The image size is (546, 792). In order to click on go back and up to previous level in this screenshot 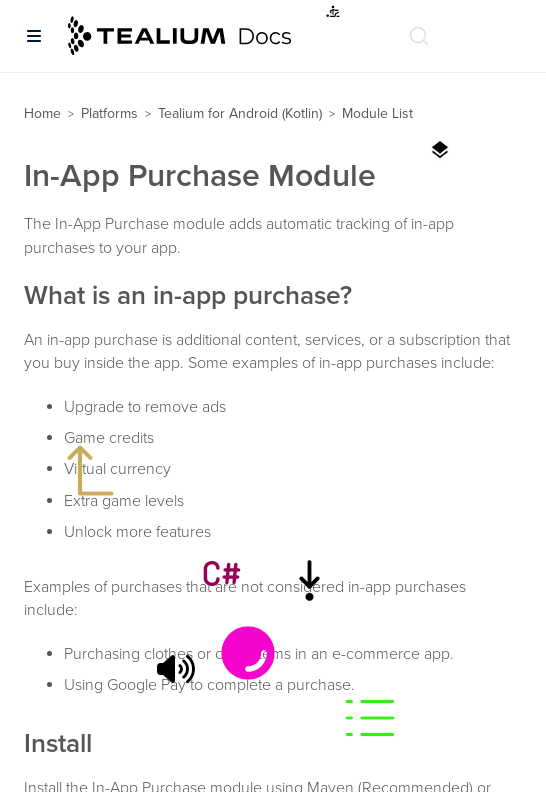, I will do `click(90, 470)`.